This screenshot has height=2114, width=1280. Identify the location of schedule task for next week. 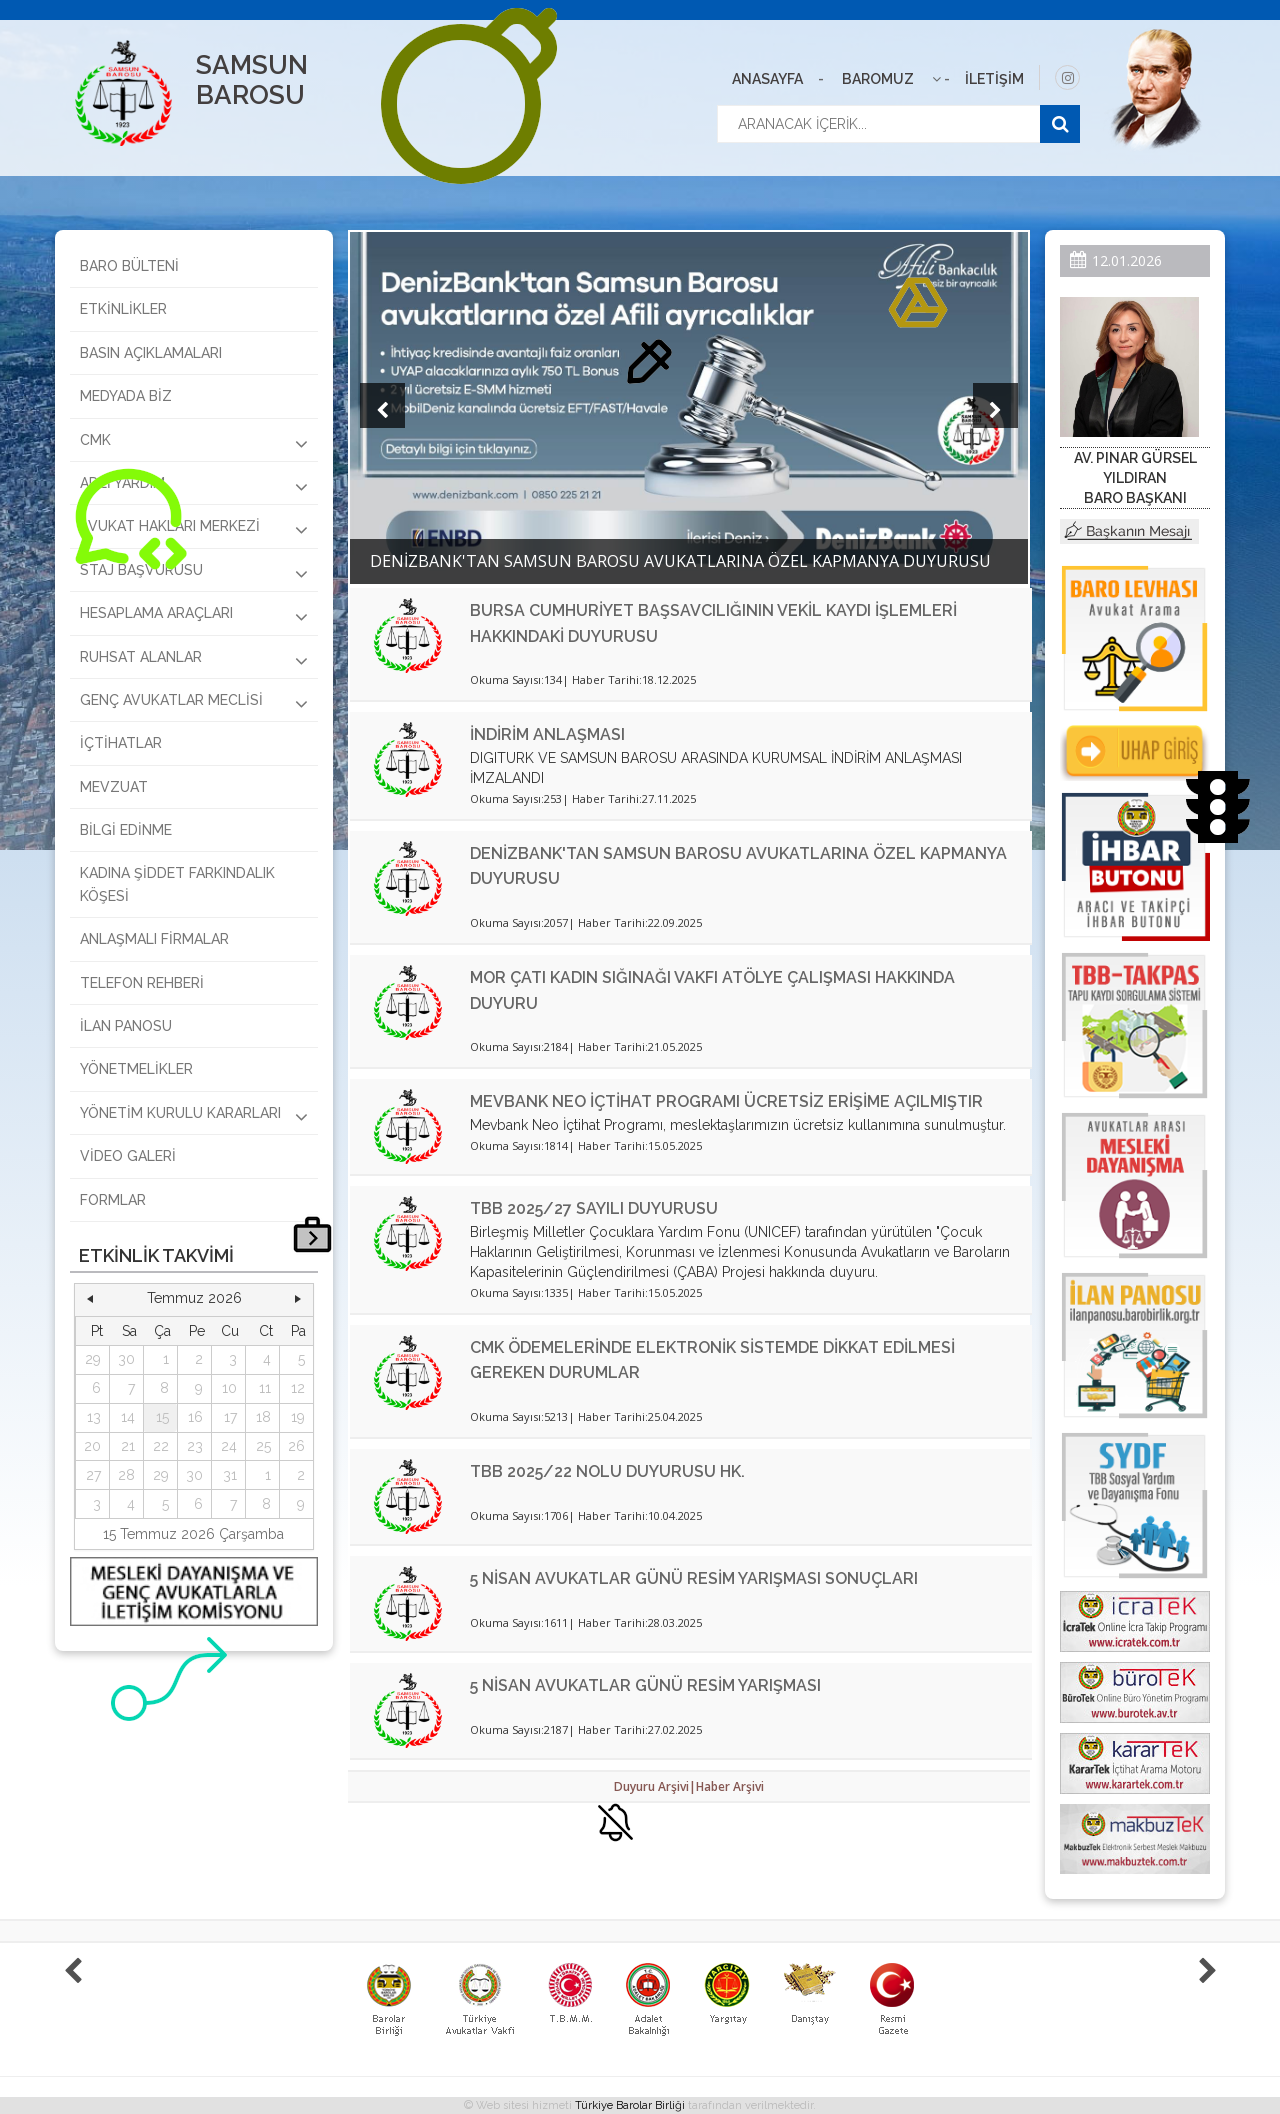
(312, 1233).